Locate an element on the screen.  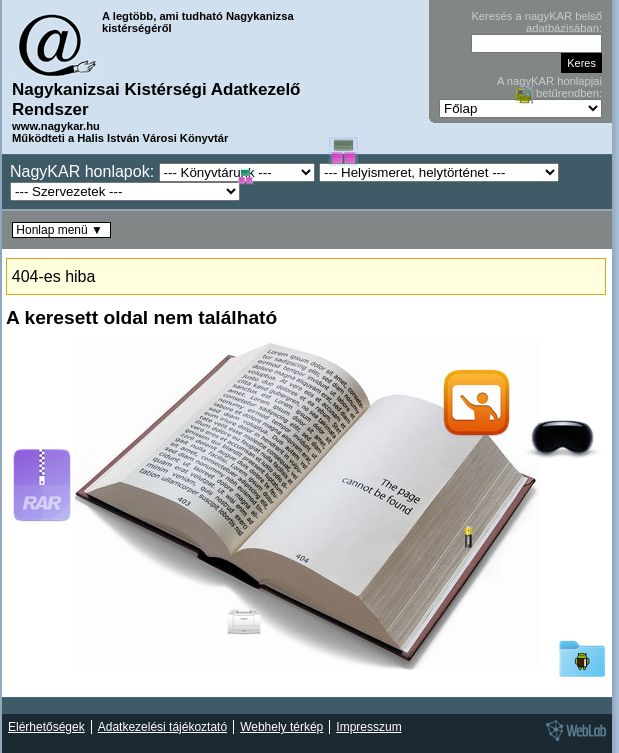
access printer settings is located at coordinates (244, 622).